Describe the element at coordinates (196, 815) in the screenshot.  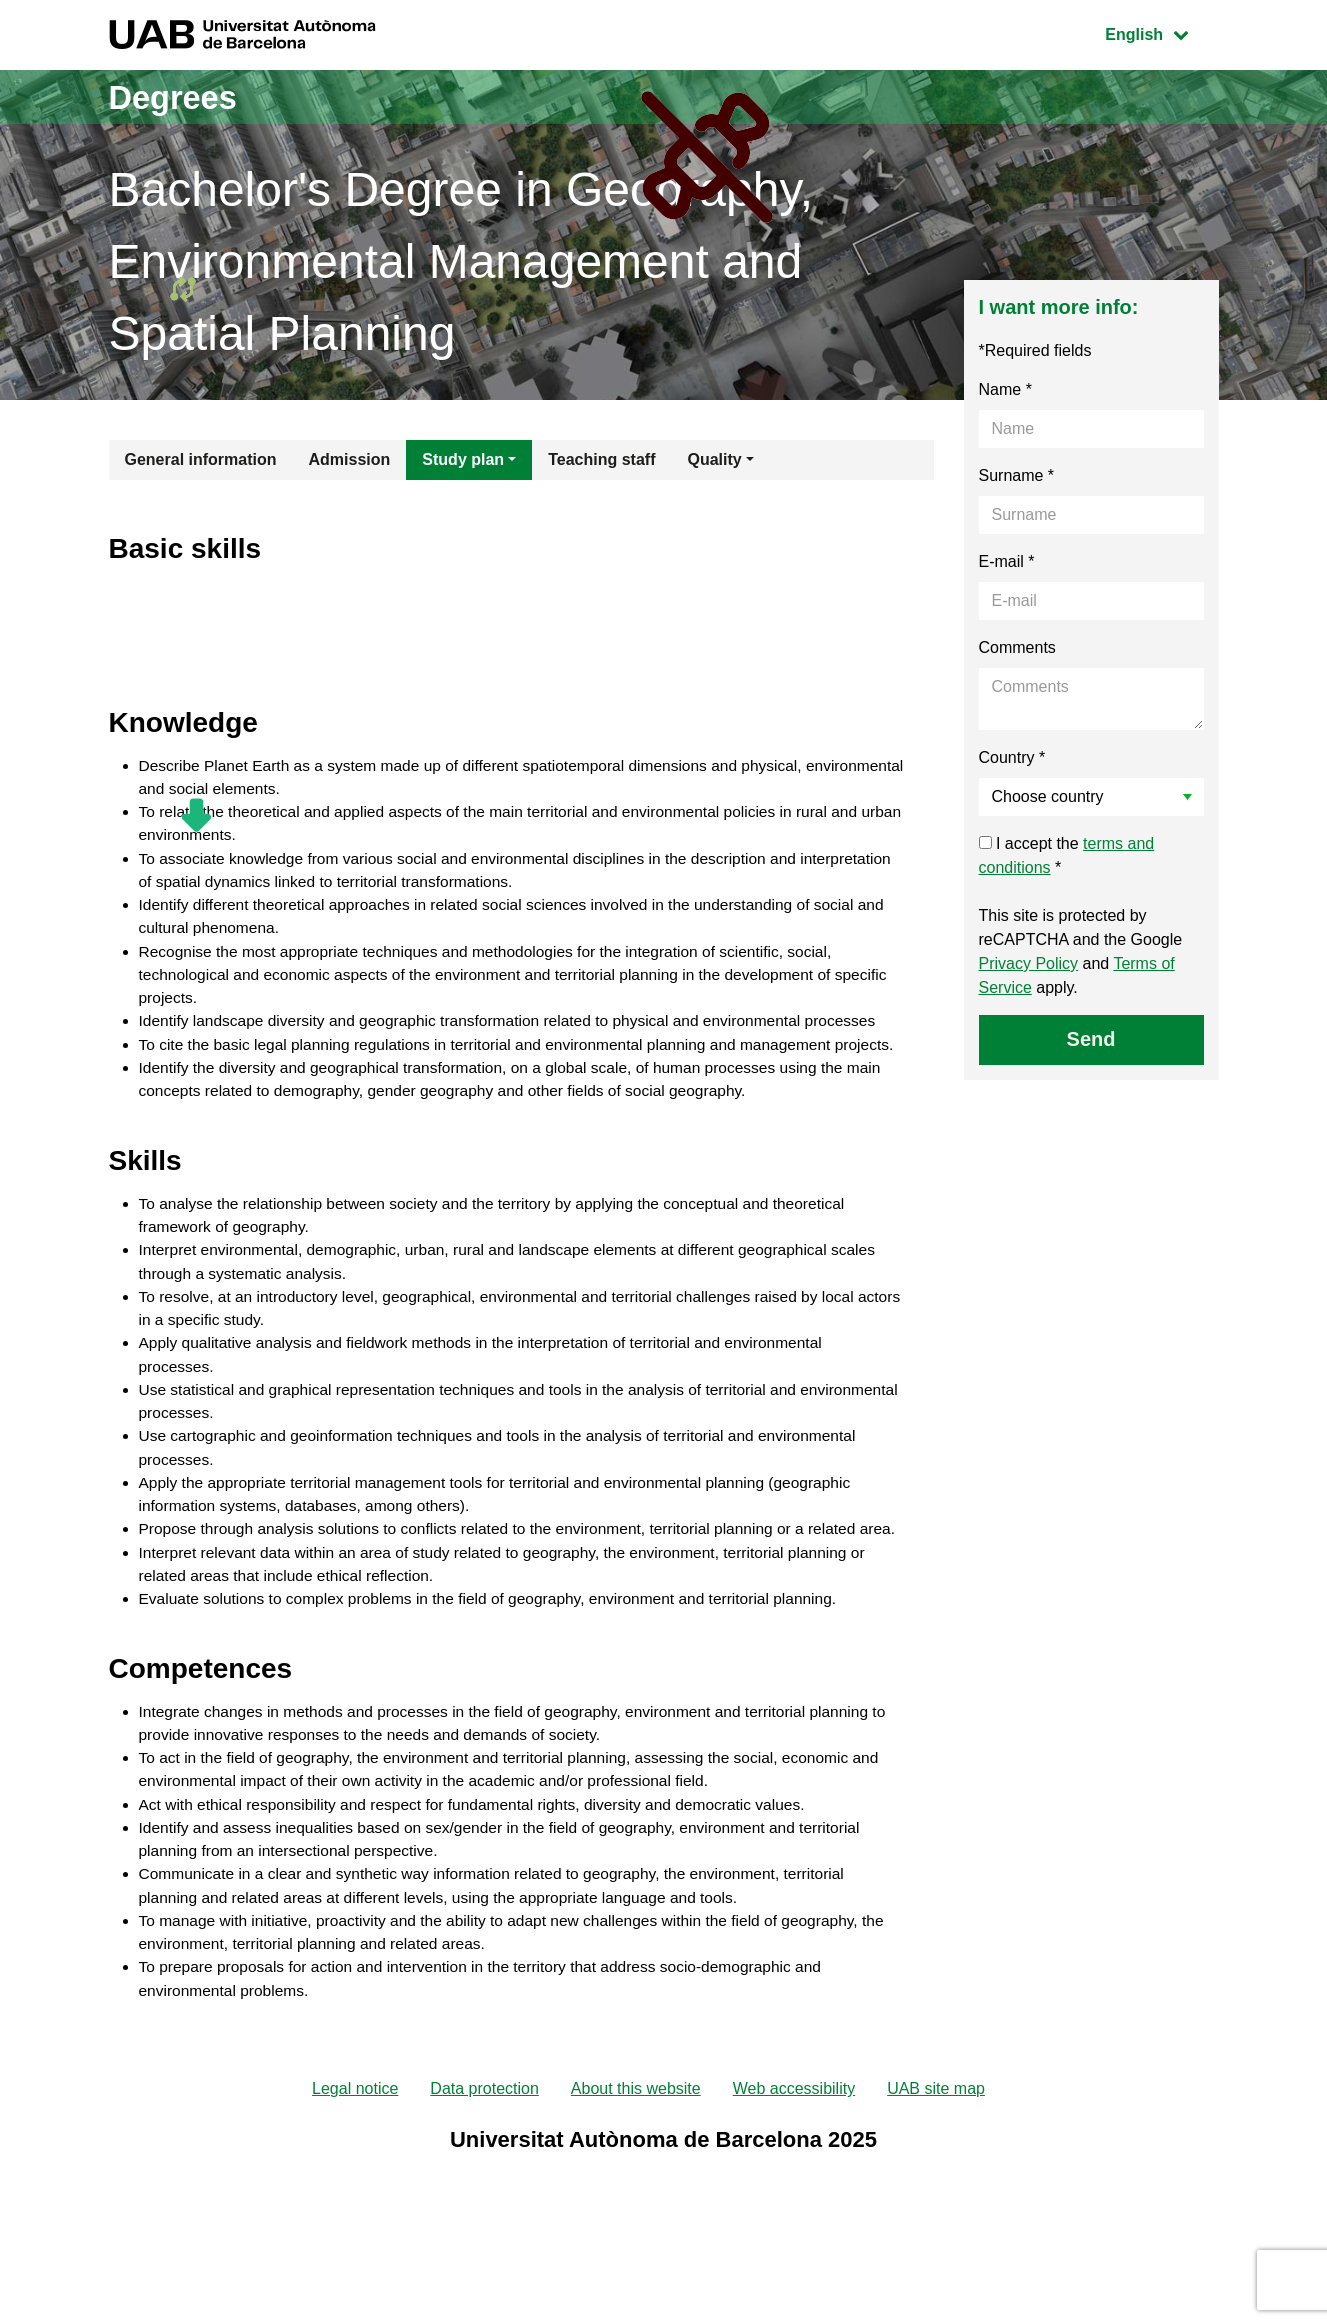
I see `download a file or content` at that location.